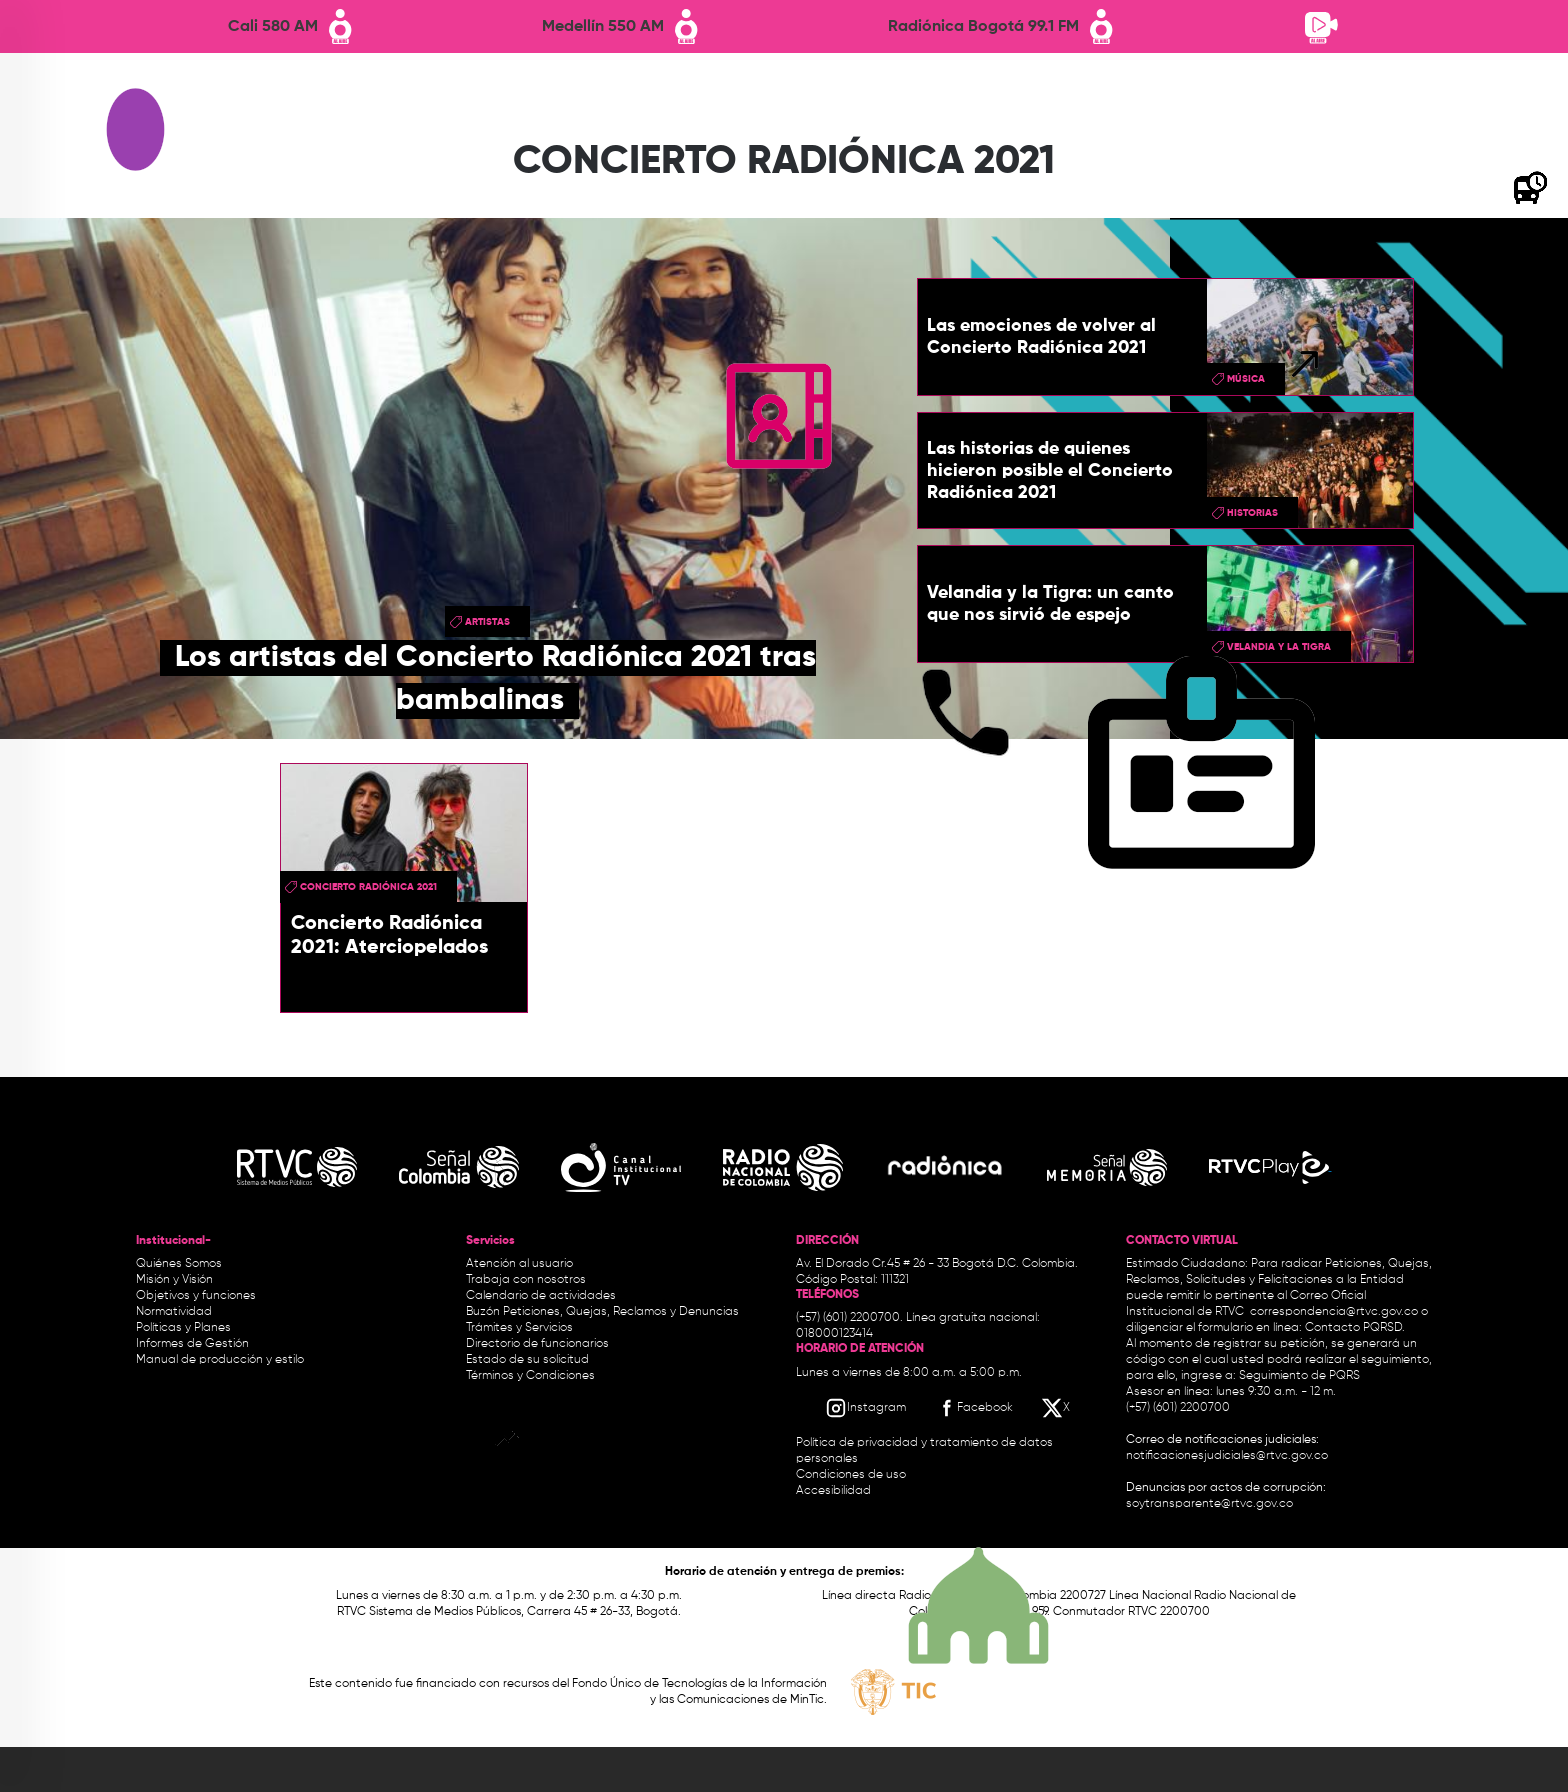 The height and width of the screenshot is (1792, 1568). I want to click on indicates an outgoing call was made, so click(1305, 363).